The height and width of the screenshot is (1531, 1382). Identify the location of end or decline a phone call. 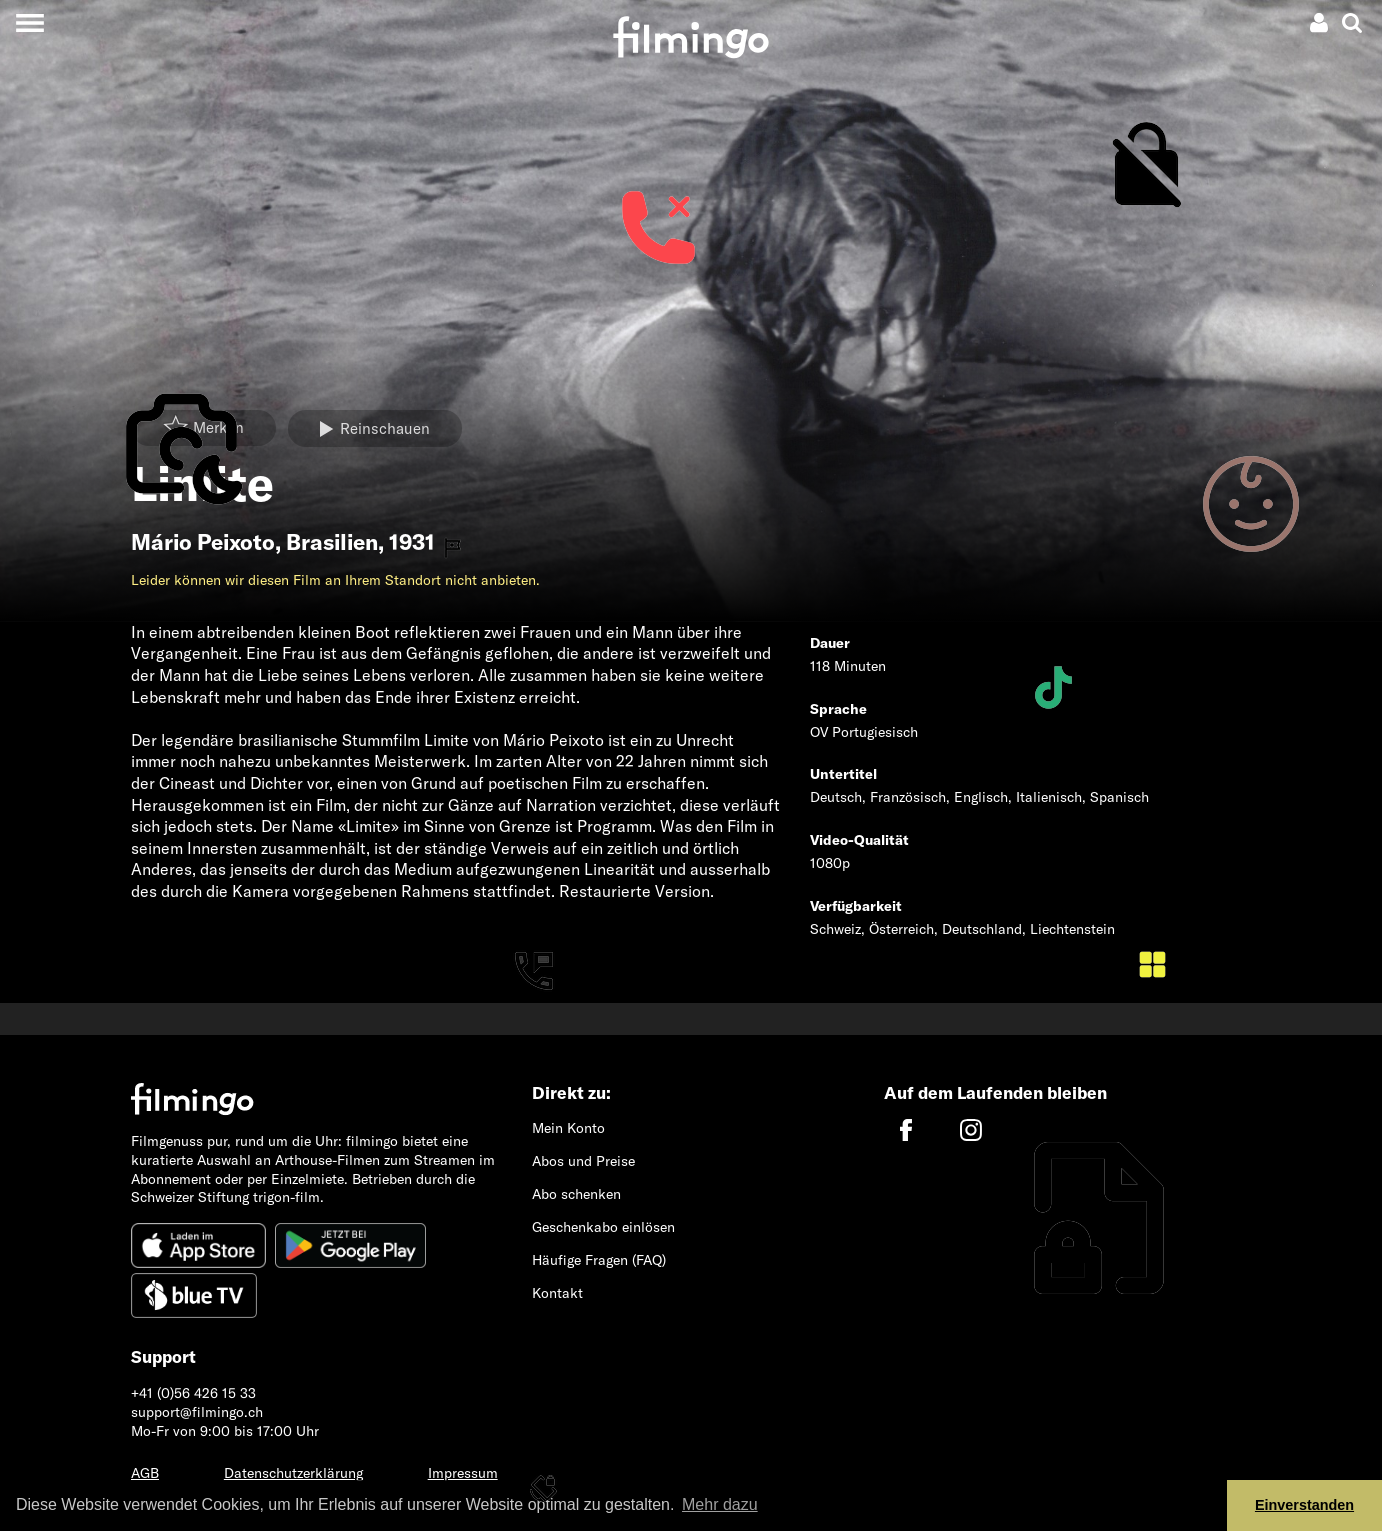
(658, 227).